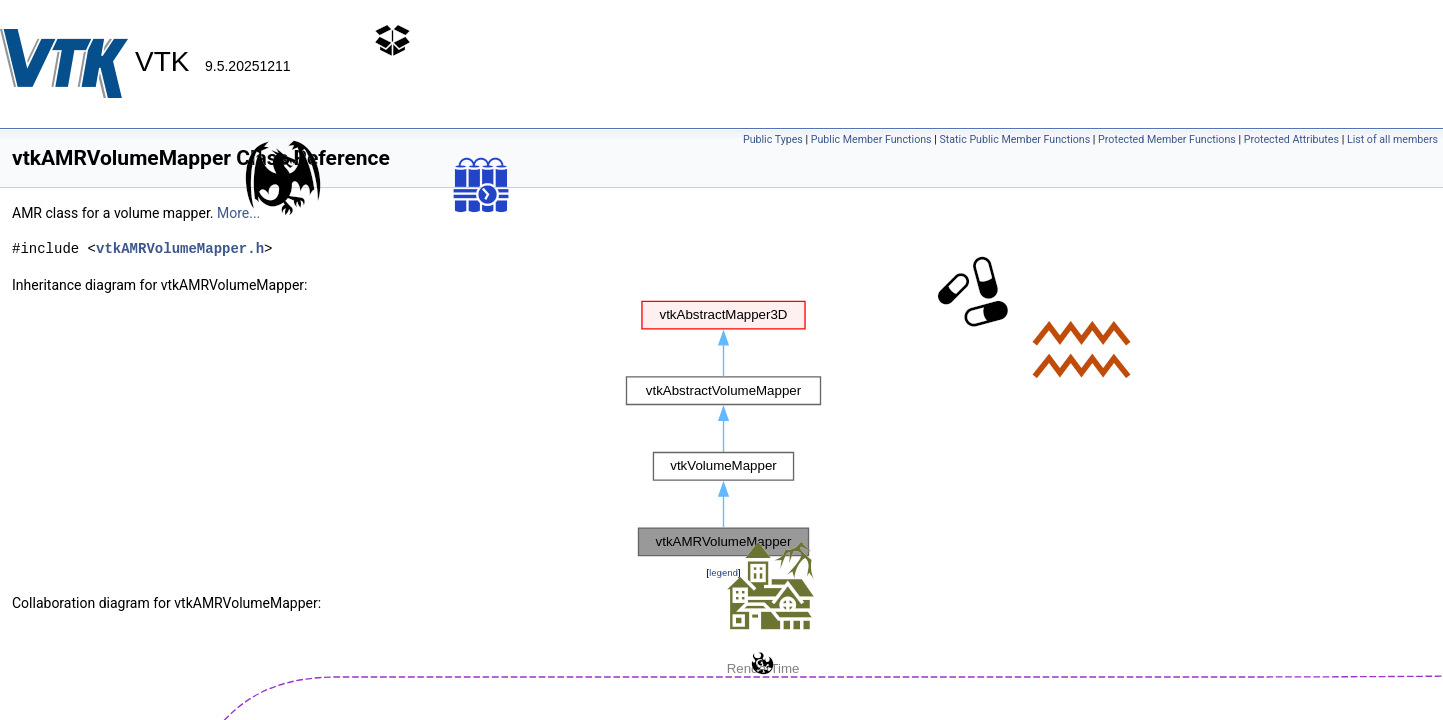 Image resolution: width=1443 pixels, height=720 pixels. Describe the element at coordinates (1081, 349) in the screenshot. I see `represents the aquarius zodiac sign` at that location.